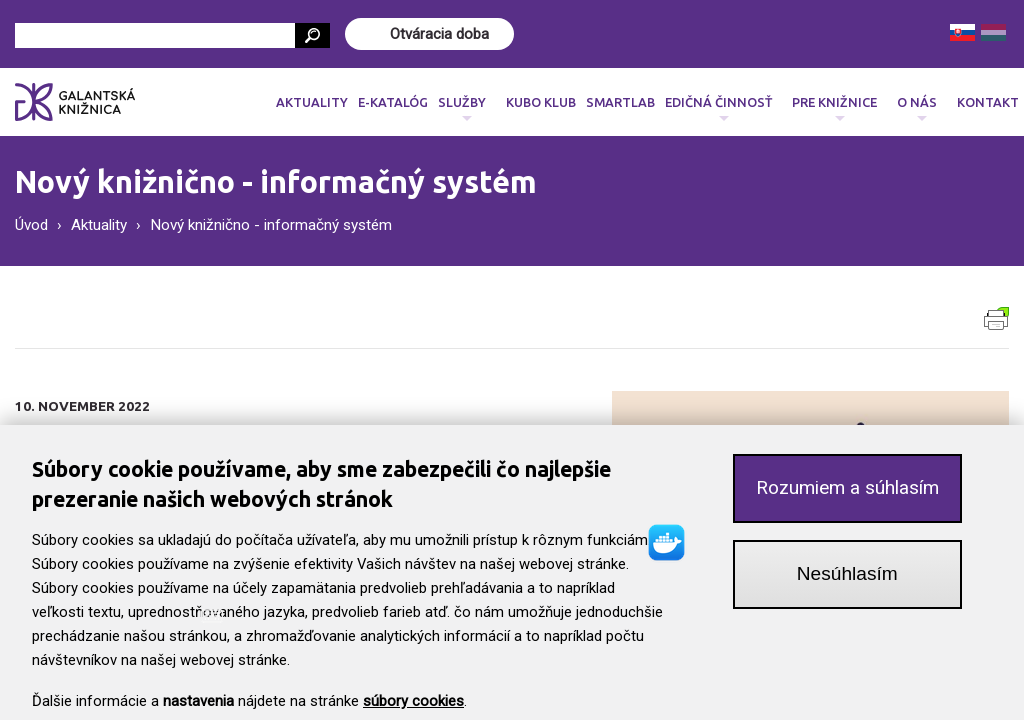 This screenshot has width=1024, height=720. I want to click on open Docker desktop application, so click(666, 542).